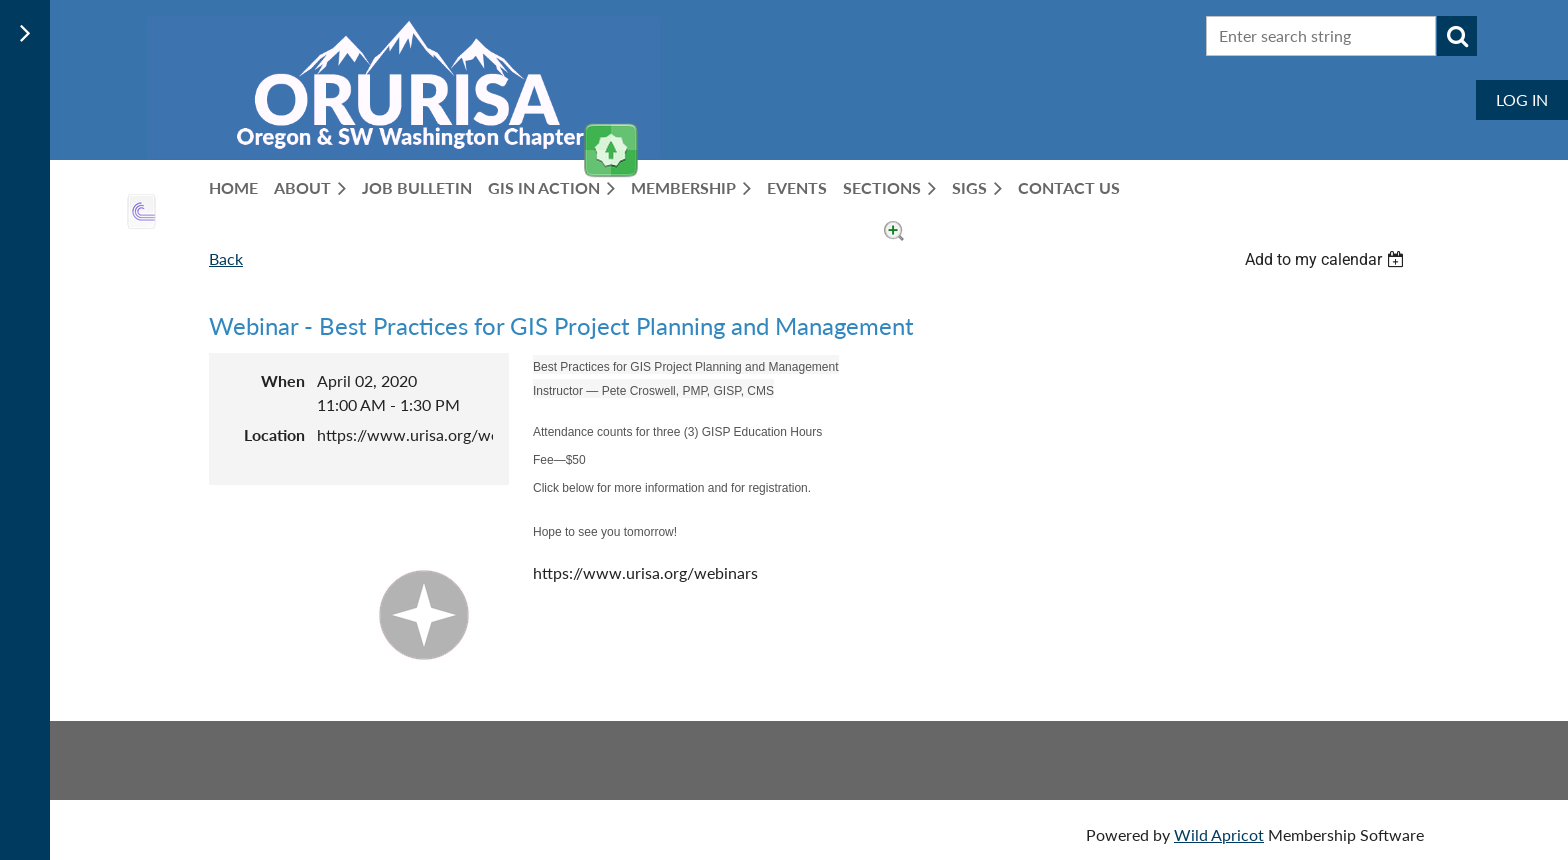 This screenshot has width=1568, height=860. Describe the element at coordinates (141, 211) in the screenshot. I see `a bittorrent torrent file` at that location.